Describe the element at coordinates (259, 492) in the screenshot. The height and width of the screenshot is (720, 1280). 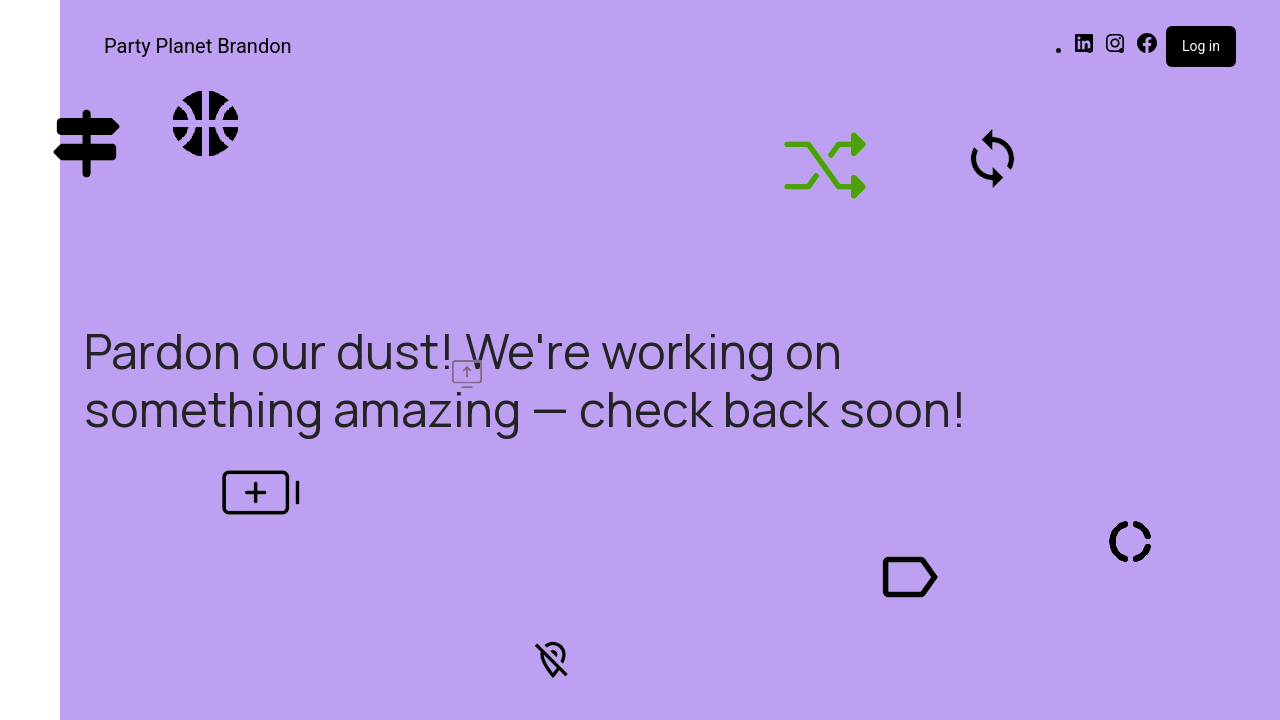
I see `add or extend battery life` at that location.